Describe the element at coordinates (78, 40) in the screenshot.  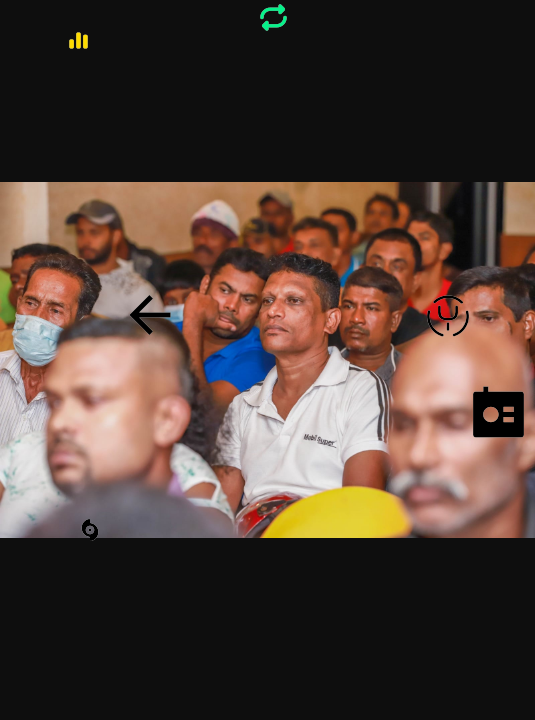
I see `view analytics or statistics` at that location.